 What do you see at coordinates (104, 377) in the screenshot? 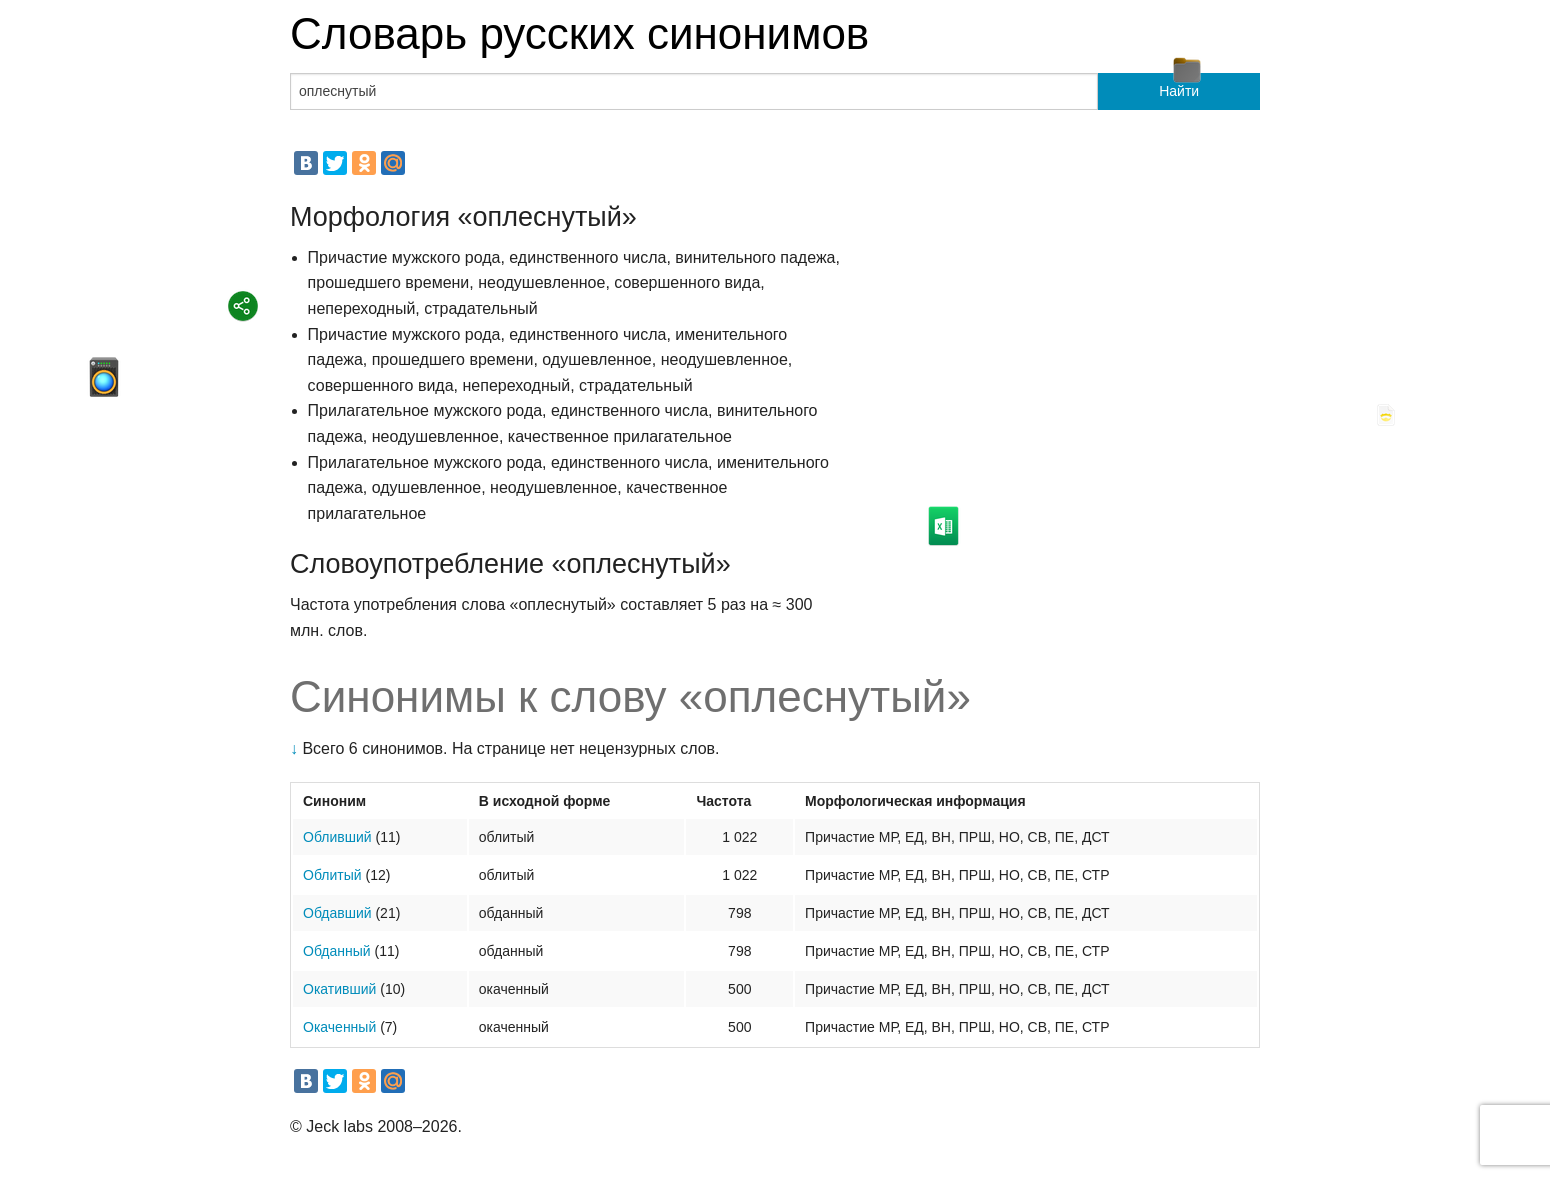
I see `indicates a non-RAID storage device or single drive` at bounding box center [104, 377].